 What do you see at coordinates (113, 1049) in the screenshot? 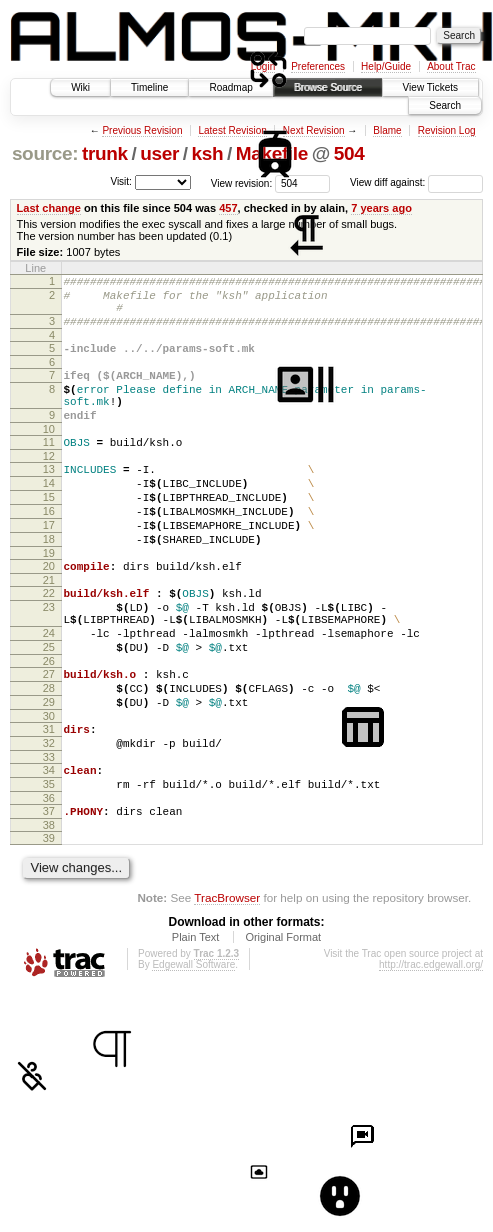
I see `toggle paragraph formatting` at bounding box center [113, 1049].